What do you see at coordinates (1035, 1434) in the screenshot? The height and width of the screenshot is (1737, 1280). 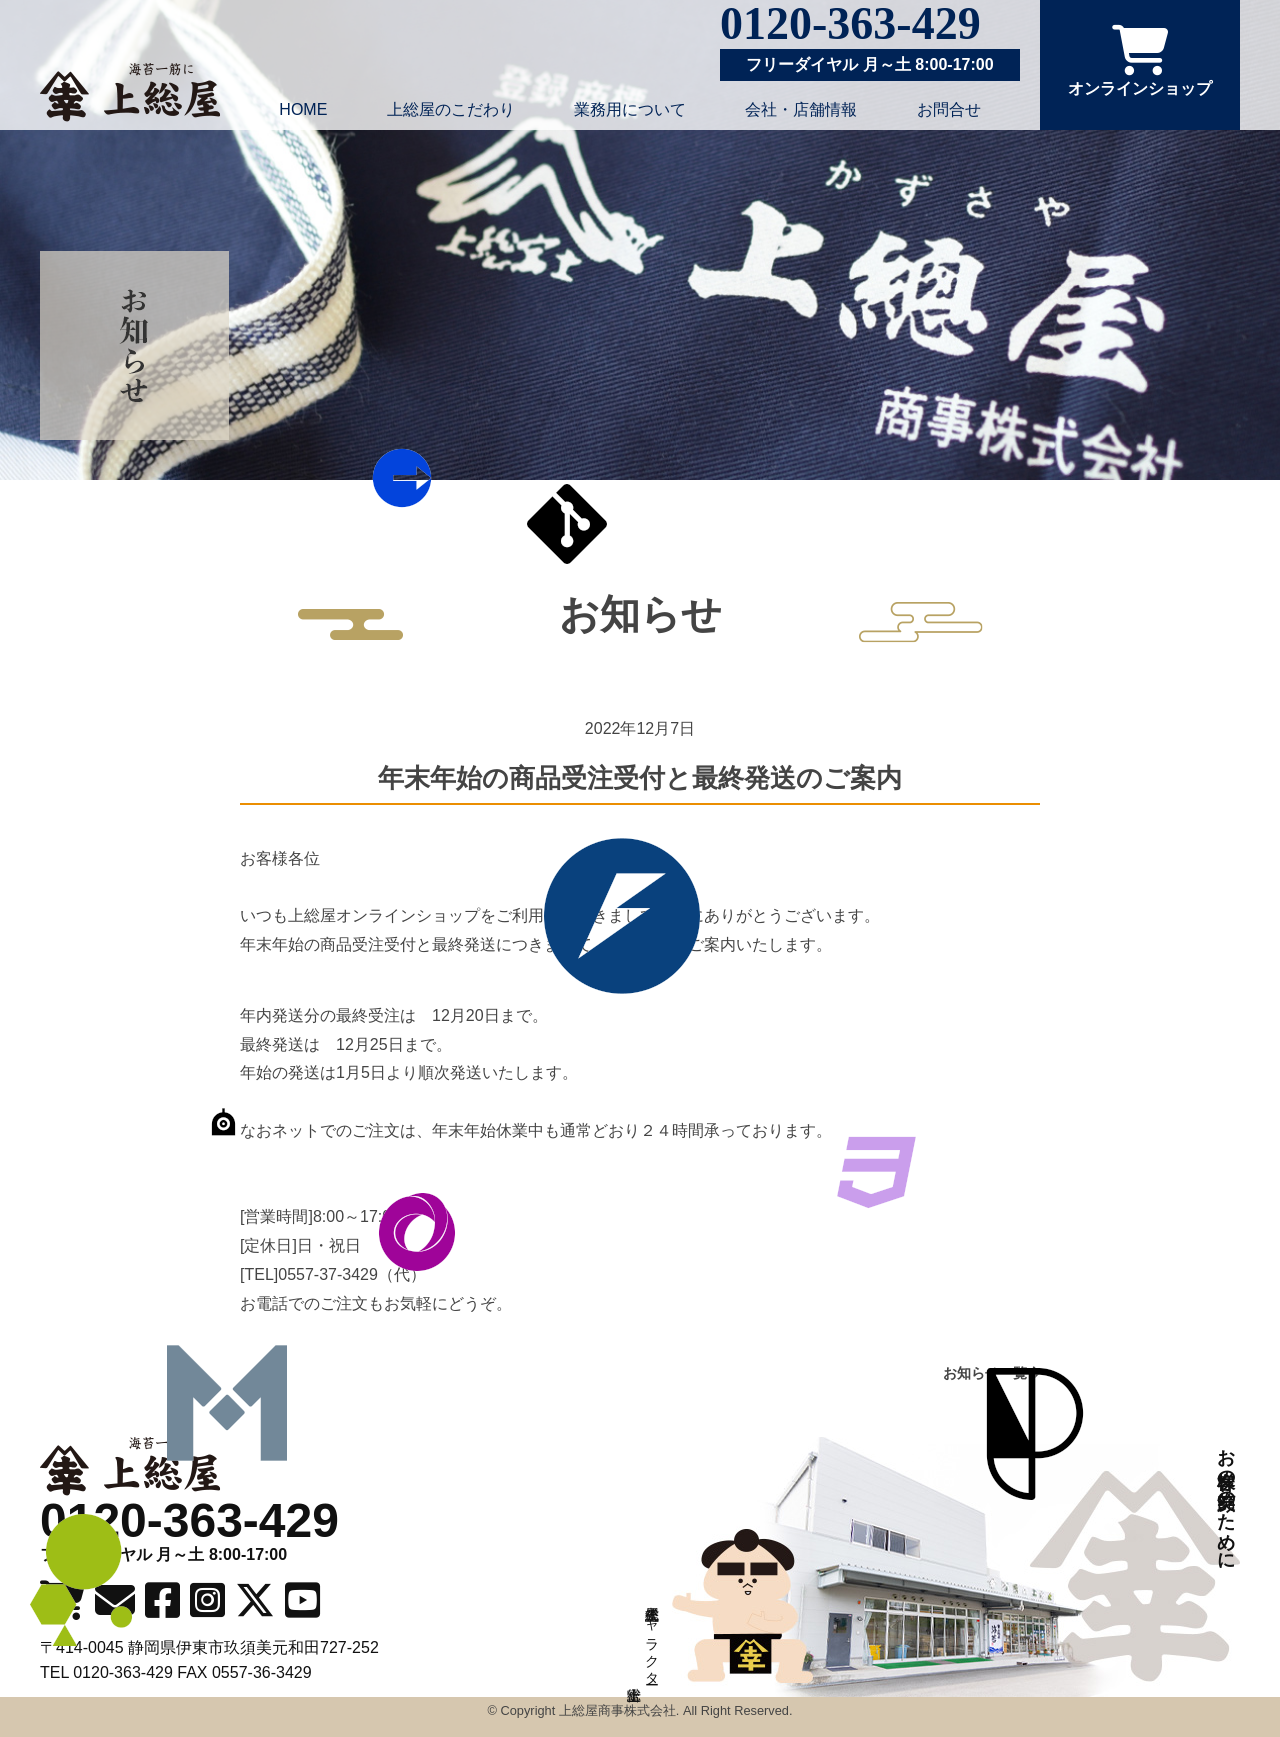 I see `visit the Phosphor Icons website` at bounding box center [1035, 1434].